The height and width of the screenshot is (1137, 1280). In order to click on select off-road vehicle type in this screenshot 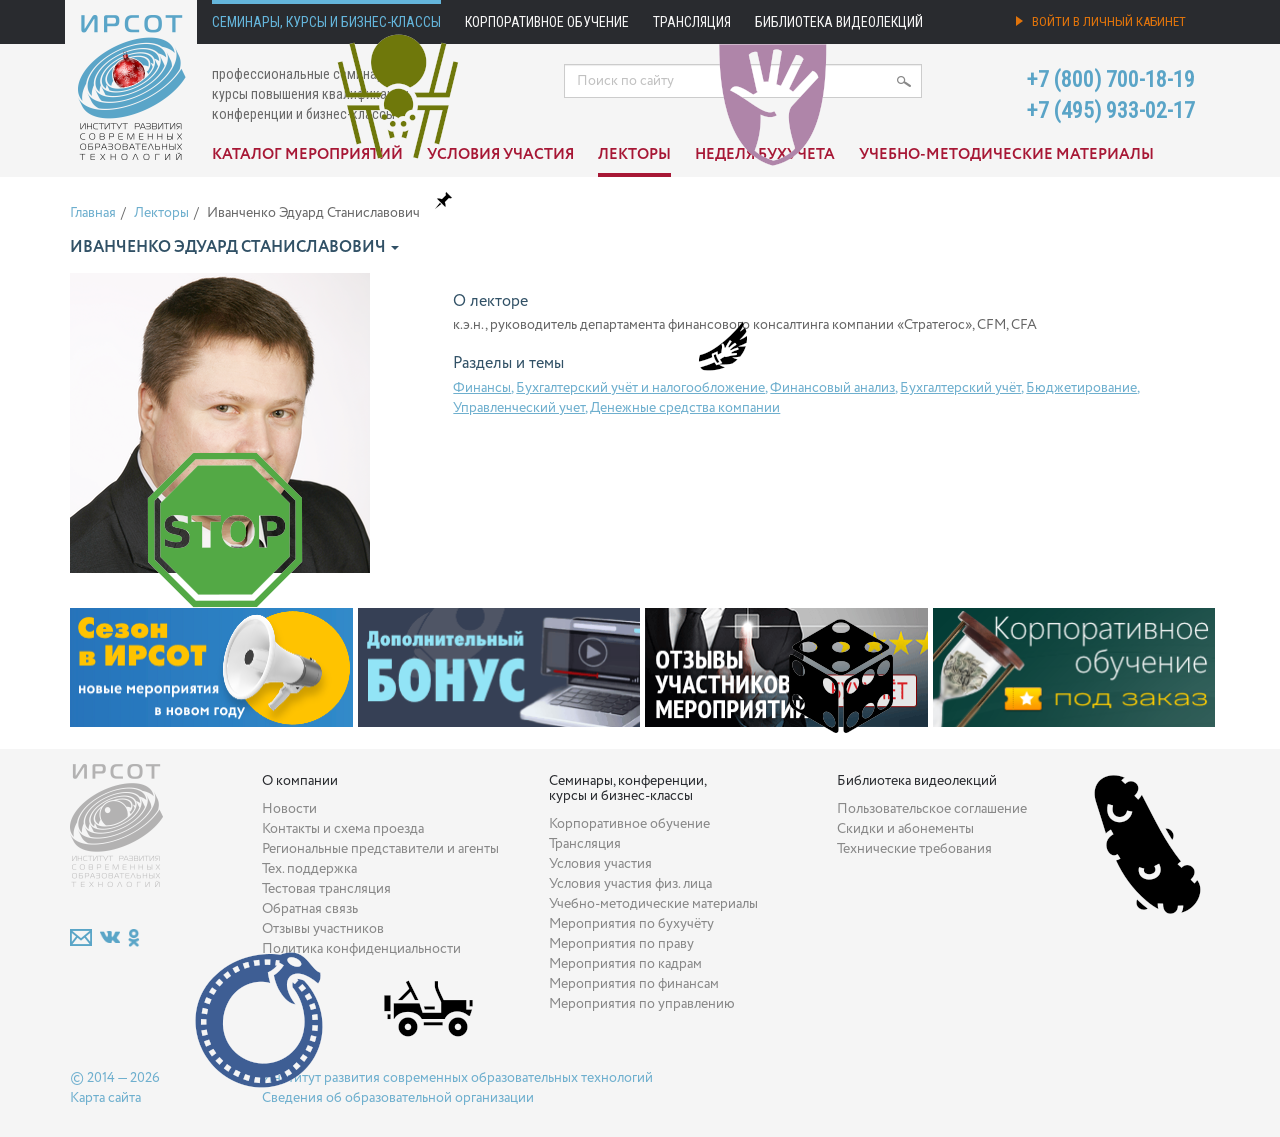, I will do `click(428, 1008)`.